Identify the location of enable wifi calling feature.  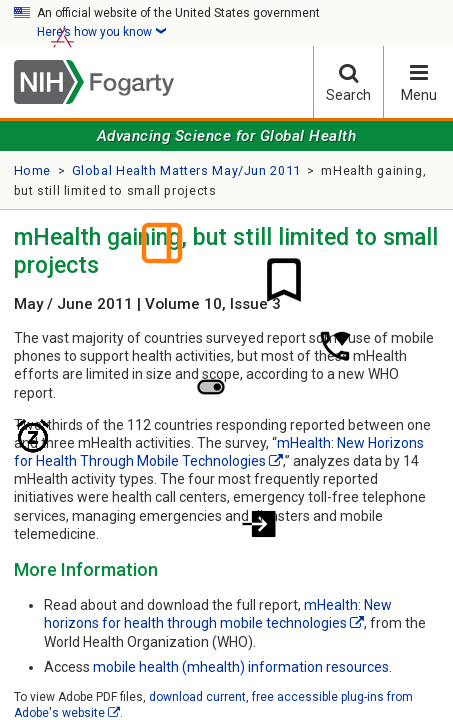
(335, 346).